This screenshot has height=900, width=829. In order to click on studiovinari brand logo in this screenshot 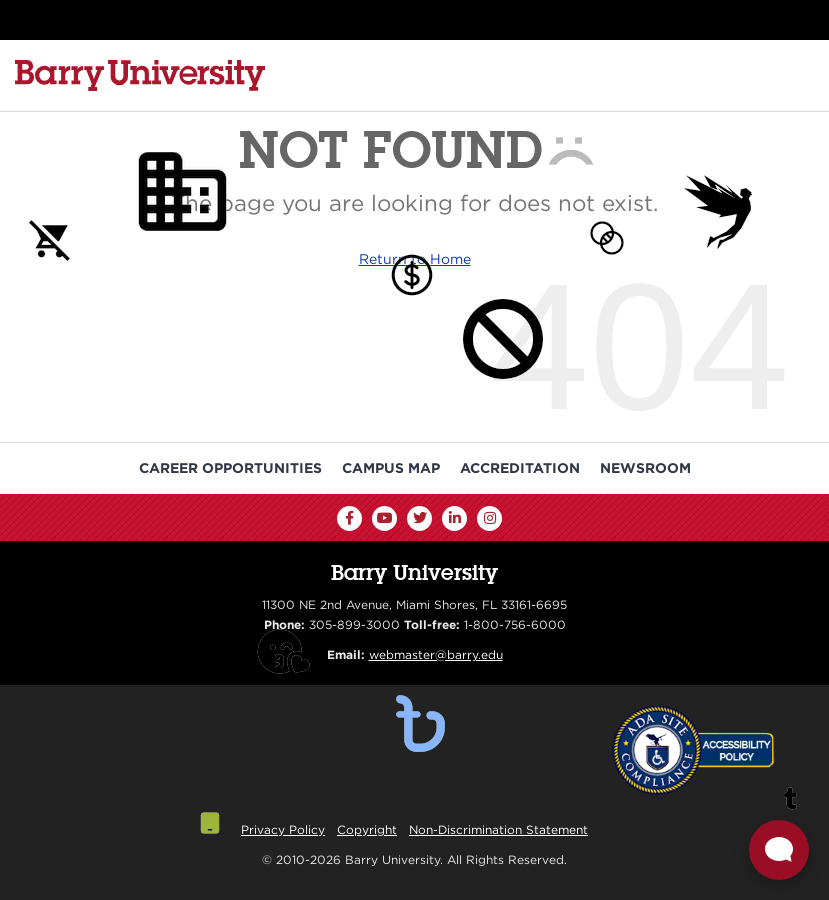, I will do `click(718, 212)`.